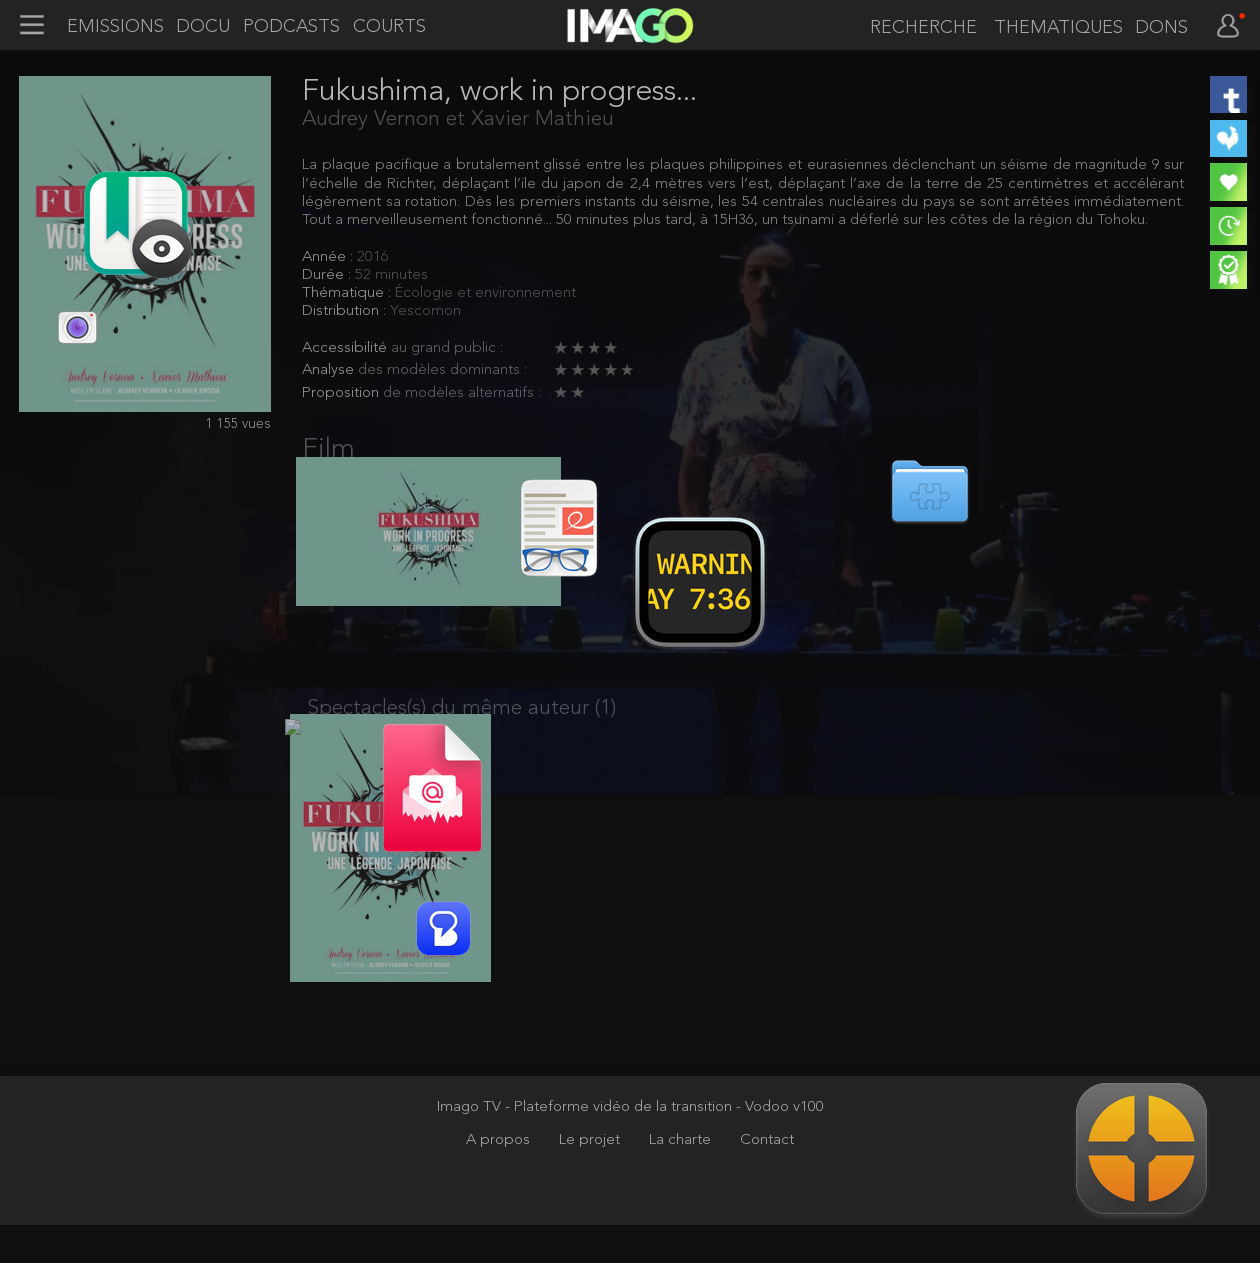 The image size is (1260, 1263). What do you see at coordinates (1141, 1148) in the screenshot?
I see `launch team fortress classic` at bounding box center [1141, 1148].